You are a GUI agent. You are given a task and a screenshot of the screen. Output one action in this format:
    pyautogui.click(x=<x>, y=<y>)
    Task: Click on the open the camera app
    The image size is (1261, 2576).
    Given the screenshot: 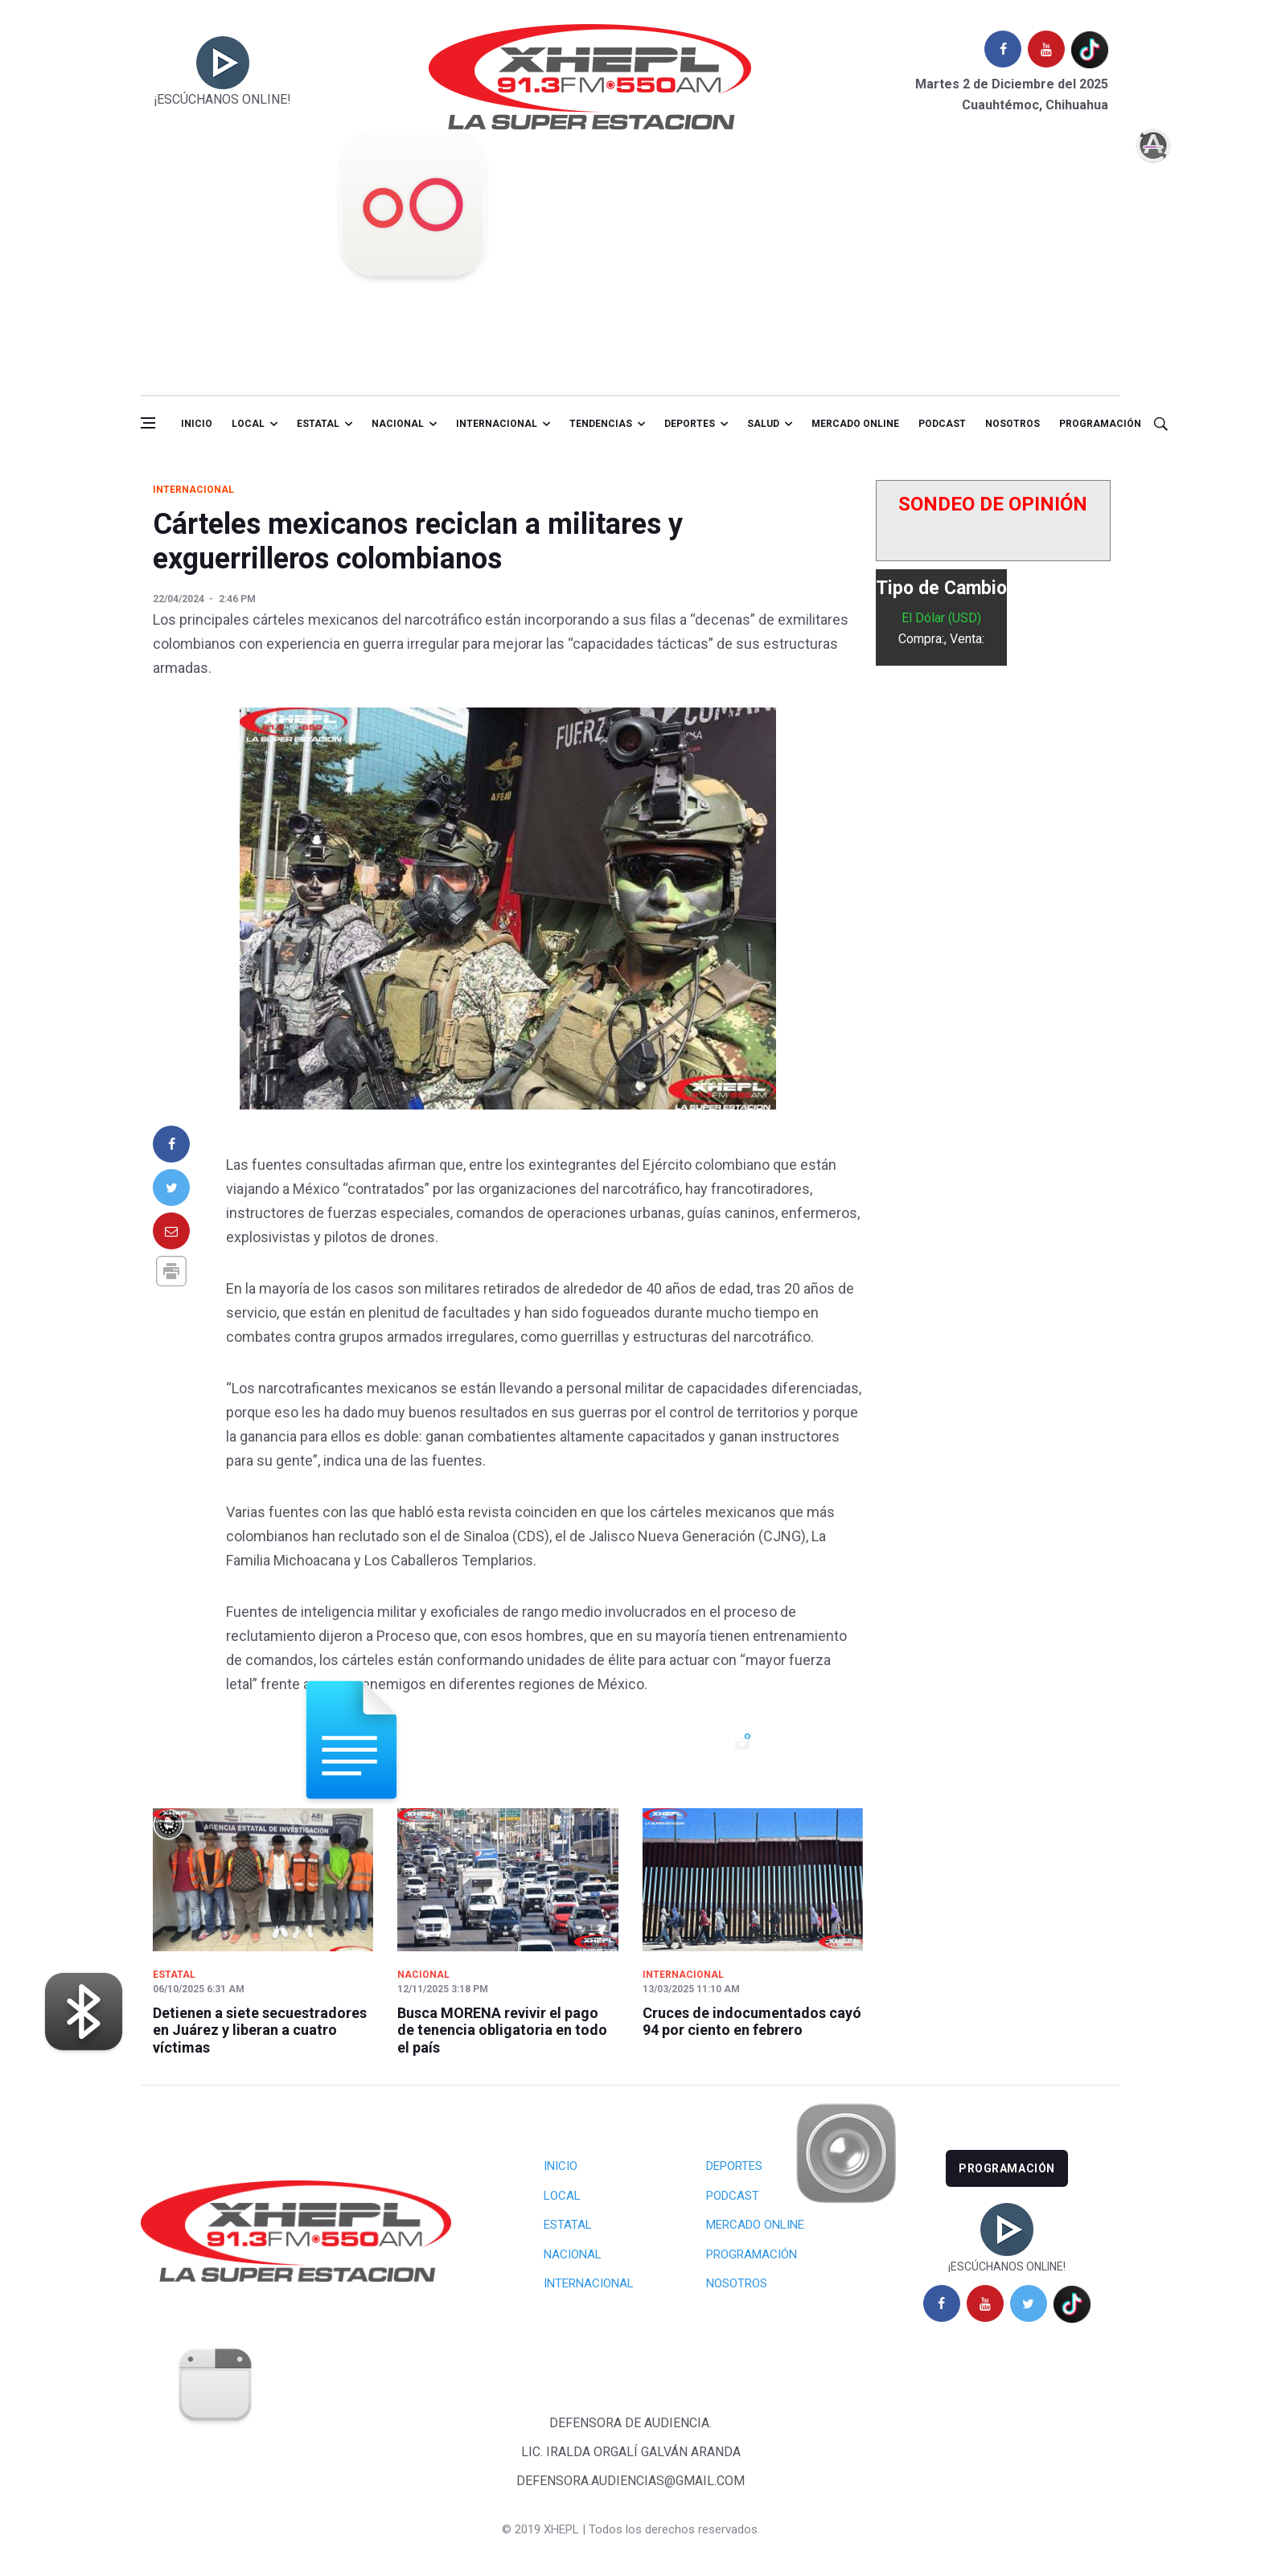 What is the action you would take?
    pyautogui.click(x=846, y=2153)
    